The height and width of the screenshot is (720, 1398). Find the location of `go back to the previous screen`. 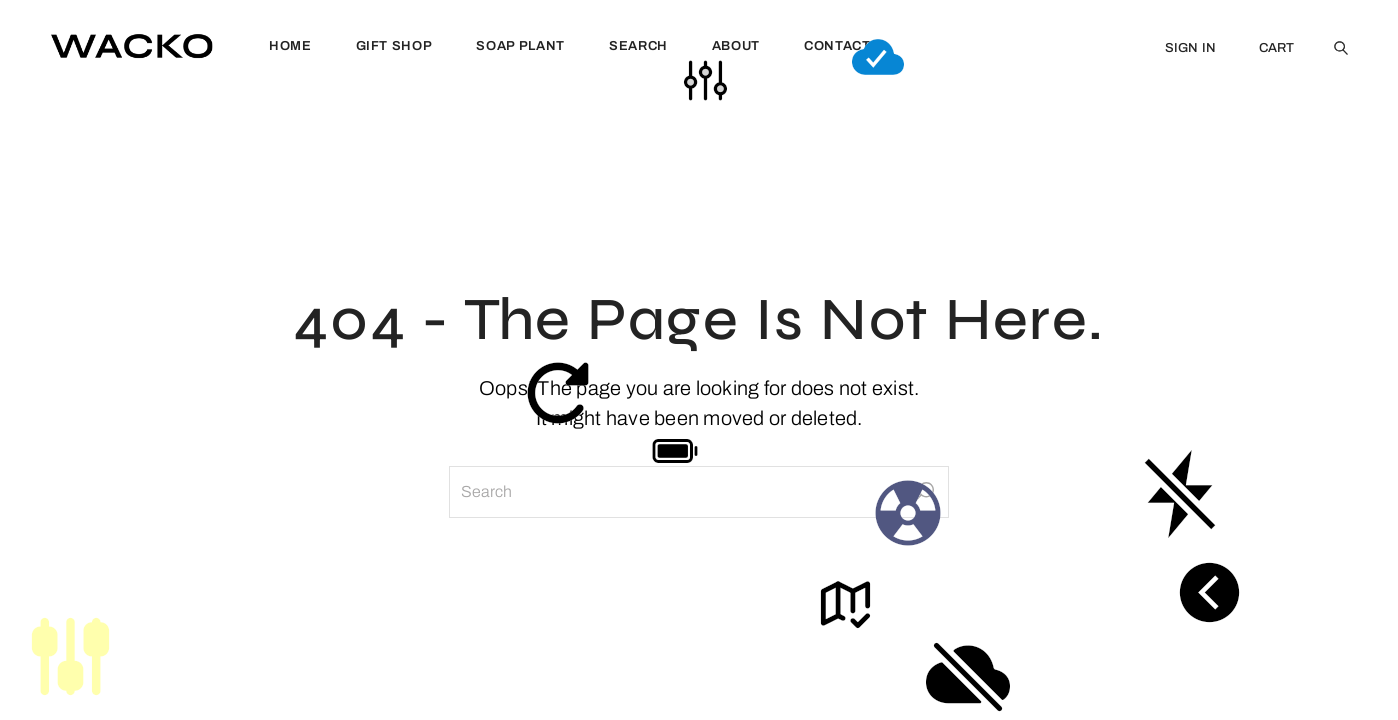

go back to the previous screen is located at coordinates (1209, 592).